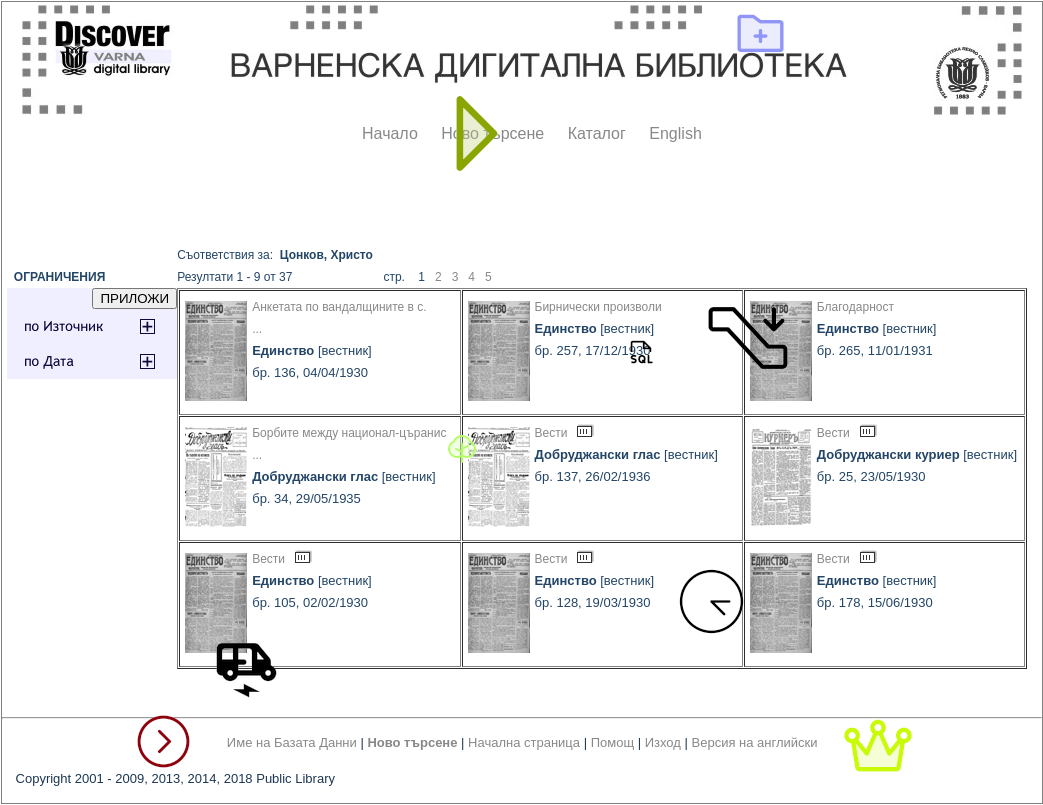 The width and height of the screenshot is (1043, 805). I want to click on view afternoon schedule or events, so click(711, 601).